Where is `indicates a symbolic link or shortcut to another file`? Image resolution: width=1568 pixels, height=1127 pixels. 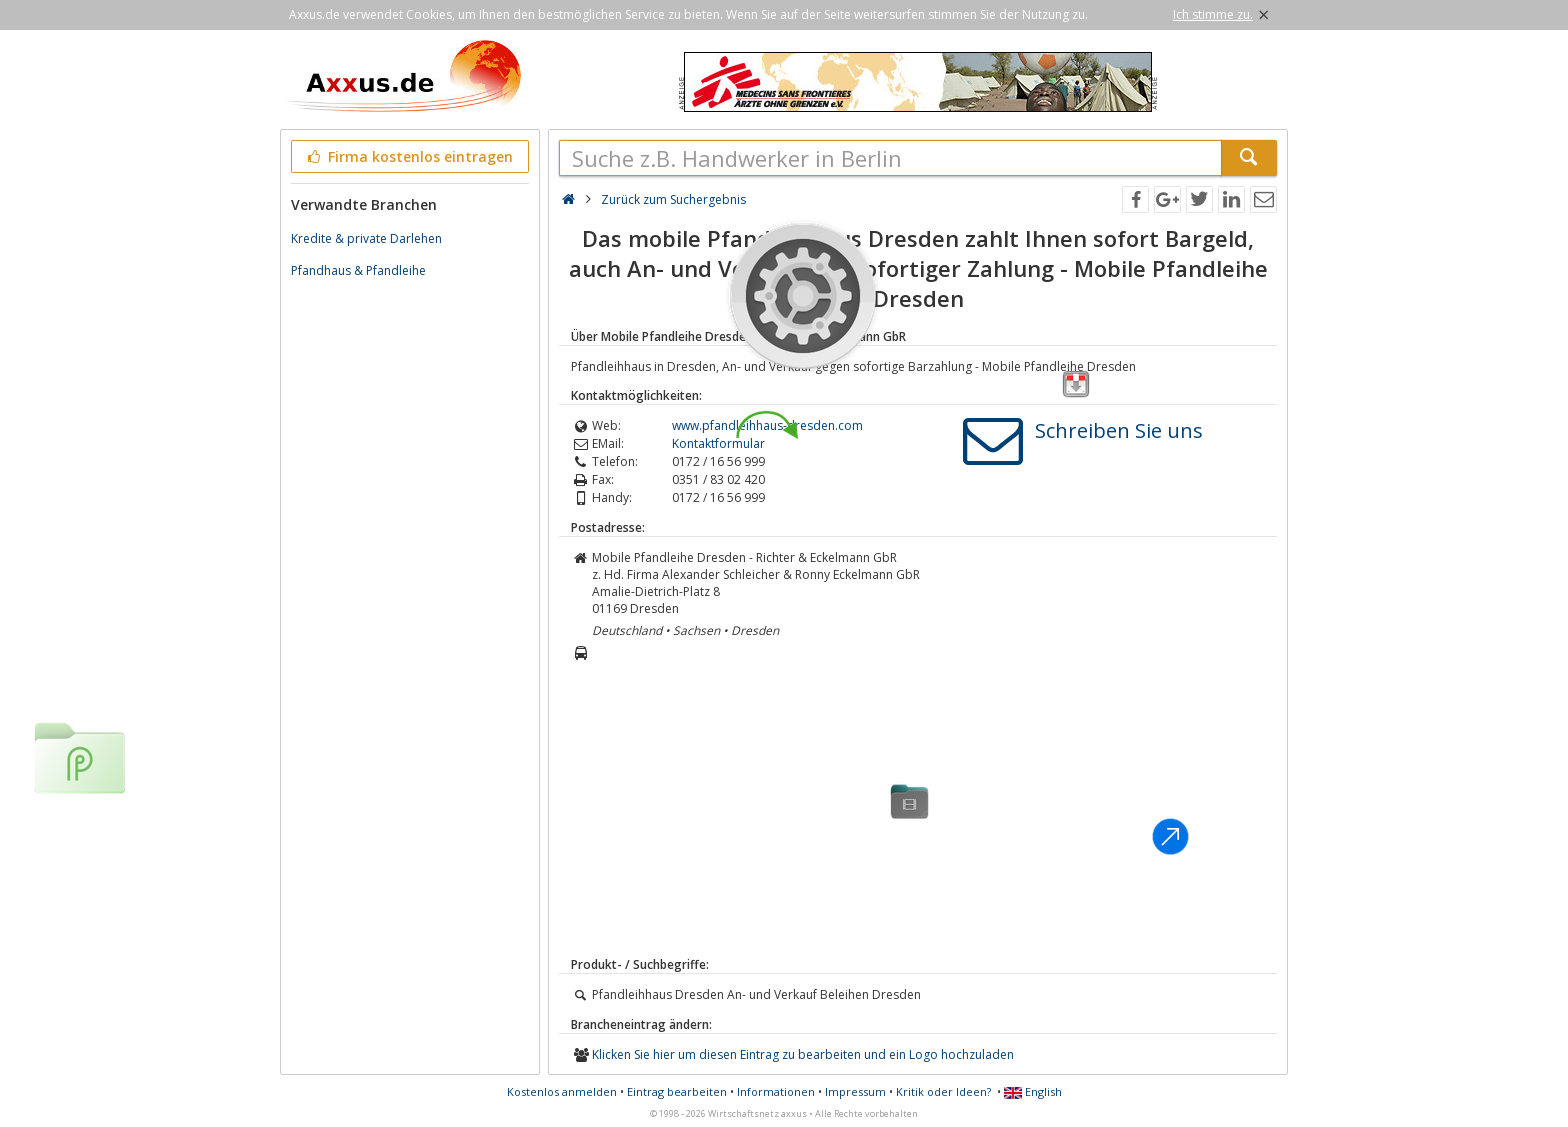 indicates a symbolic link or shortcut to another file is located at coordinates (1170, 836).